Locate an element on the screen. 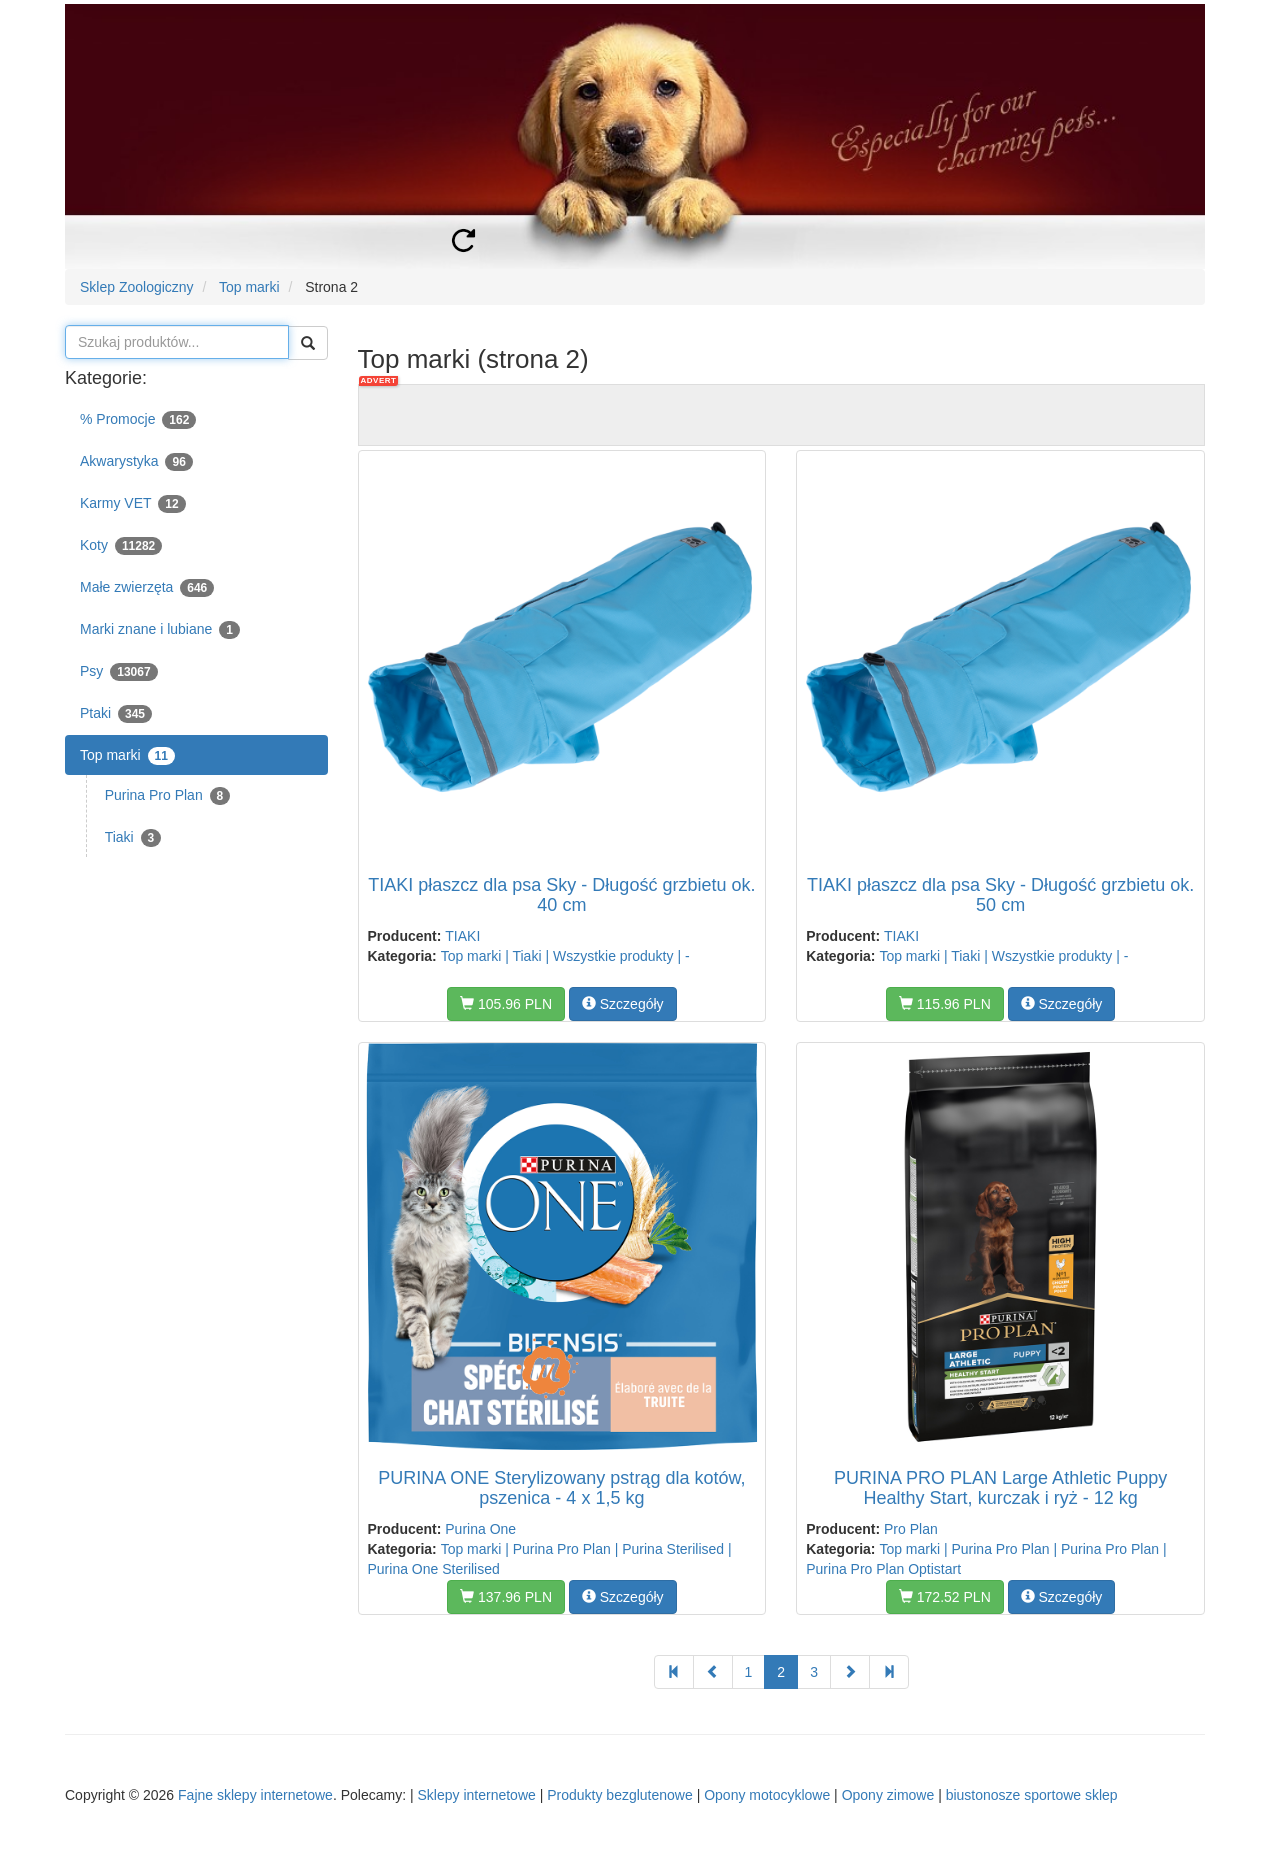 The height and width of the screenshot is (1865, 1270). open the Meetup app is located at coordinates (546, 1368).